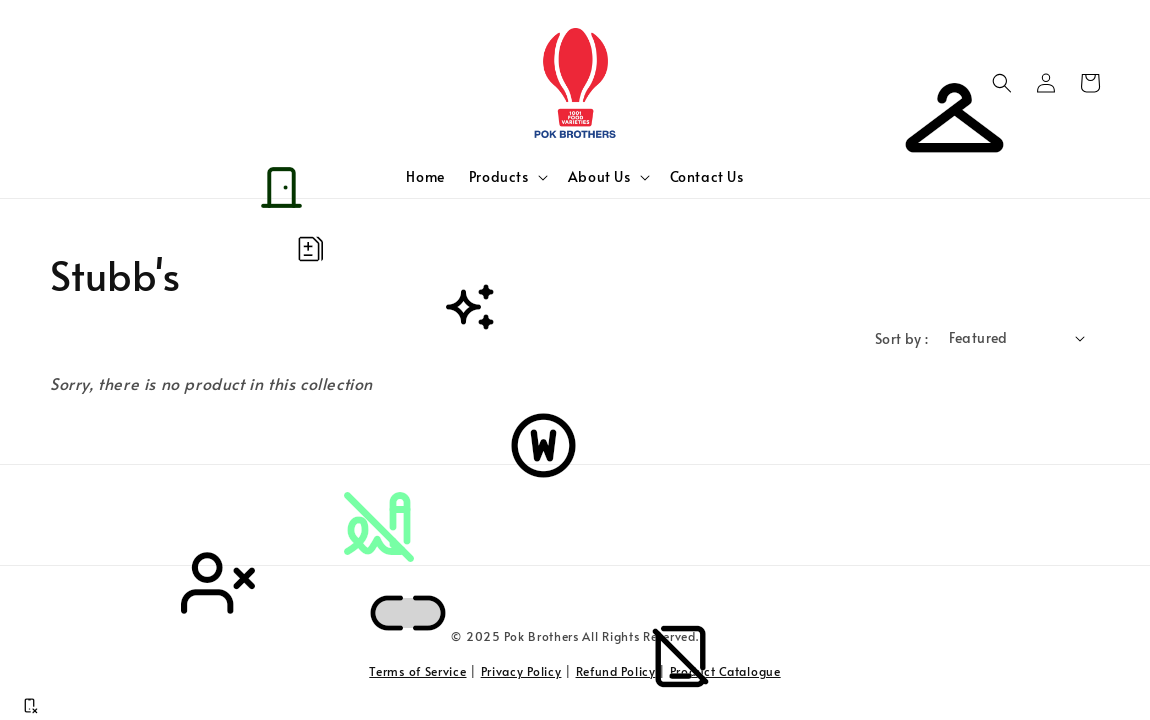 The height and width of the screenshot is (720, 1150). I want to click on unlink or disconnect a shared resource, so click(408, 613).